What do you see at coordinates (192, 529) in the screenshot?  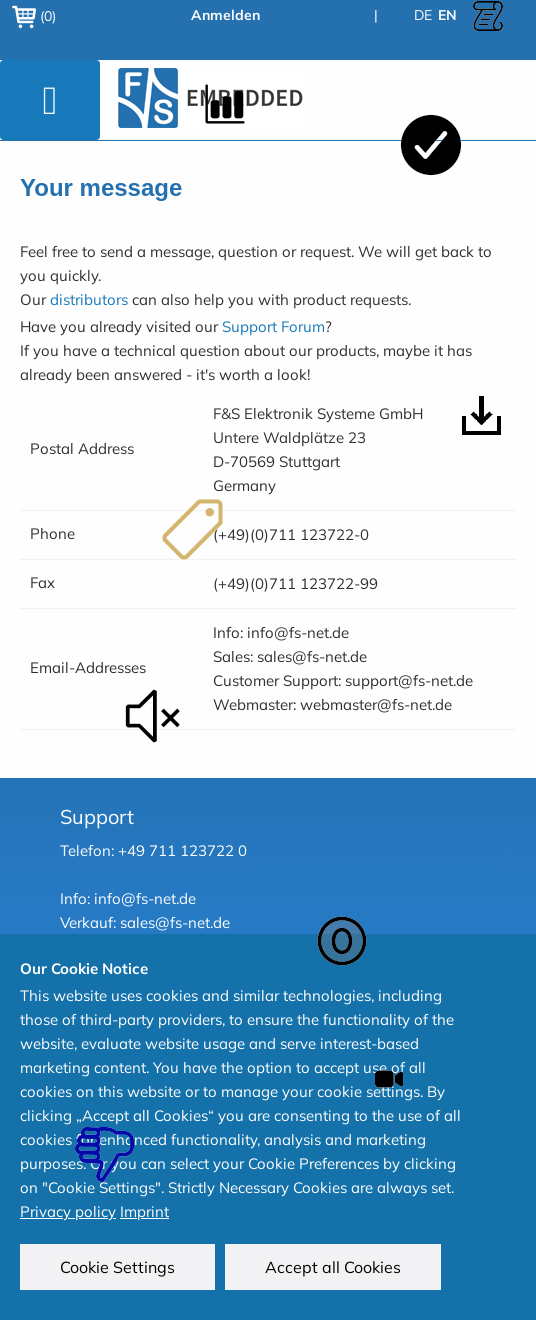 I see `add a tag or label to an item` at bounding box center [192, 529].